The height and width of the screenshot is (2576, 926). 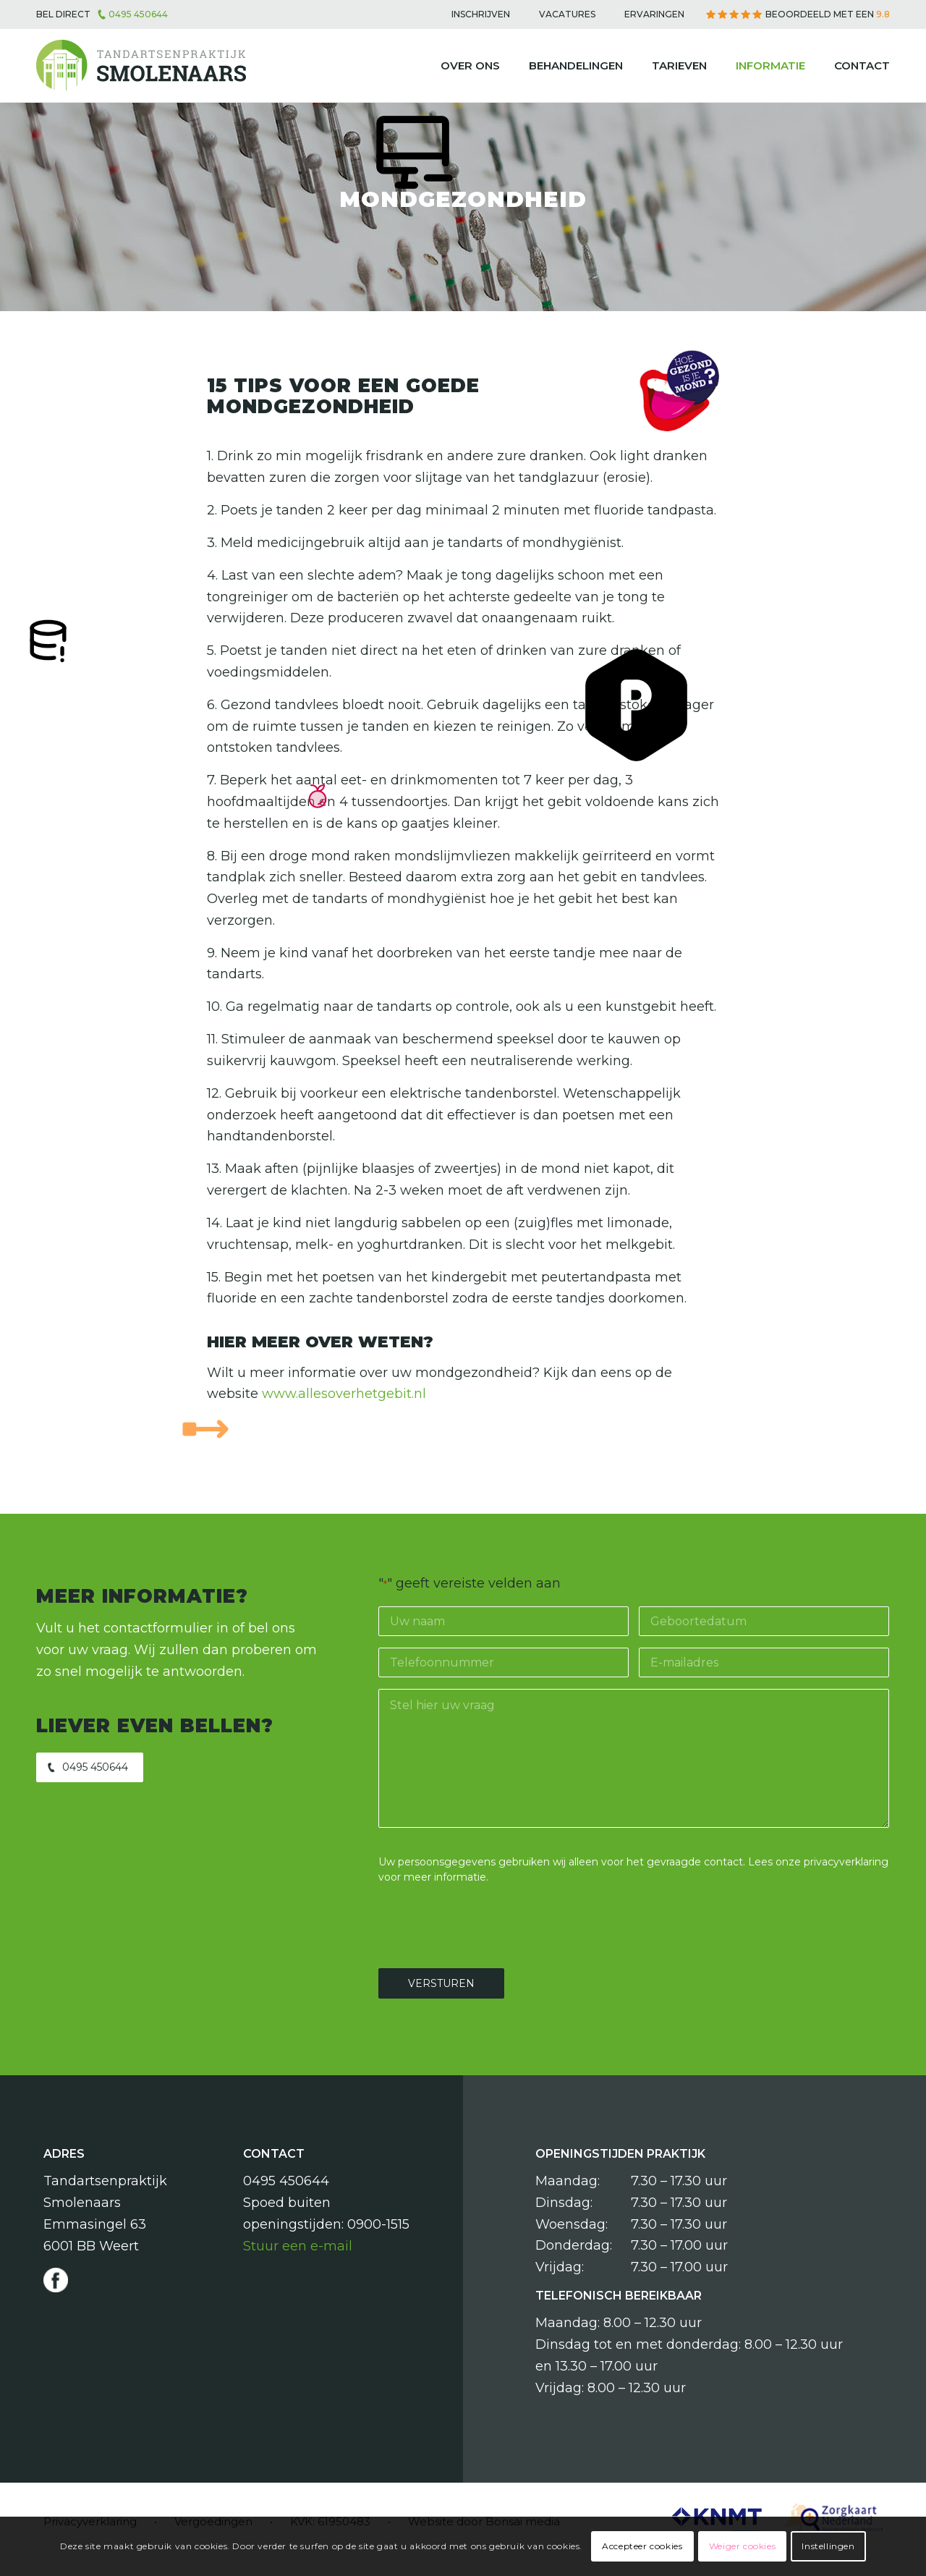 What do you see at coordinates (636, 705) in the screenshot?
I see `parking feature or location marker` at bounding box center [636, 705].